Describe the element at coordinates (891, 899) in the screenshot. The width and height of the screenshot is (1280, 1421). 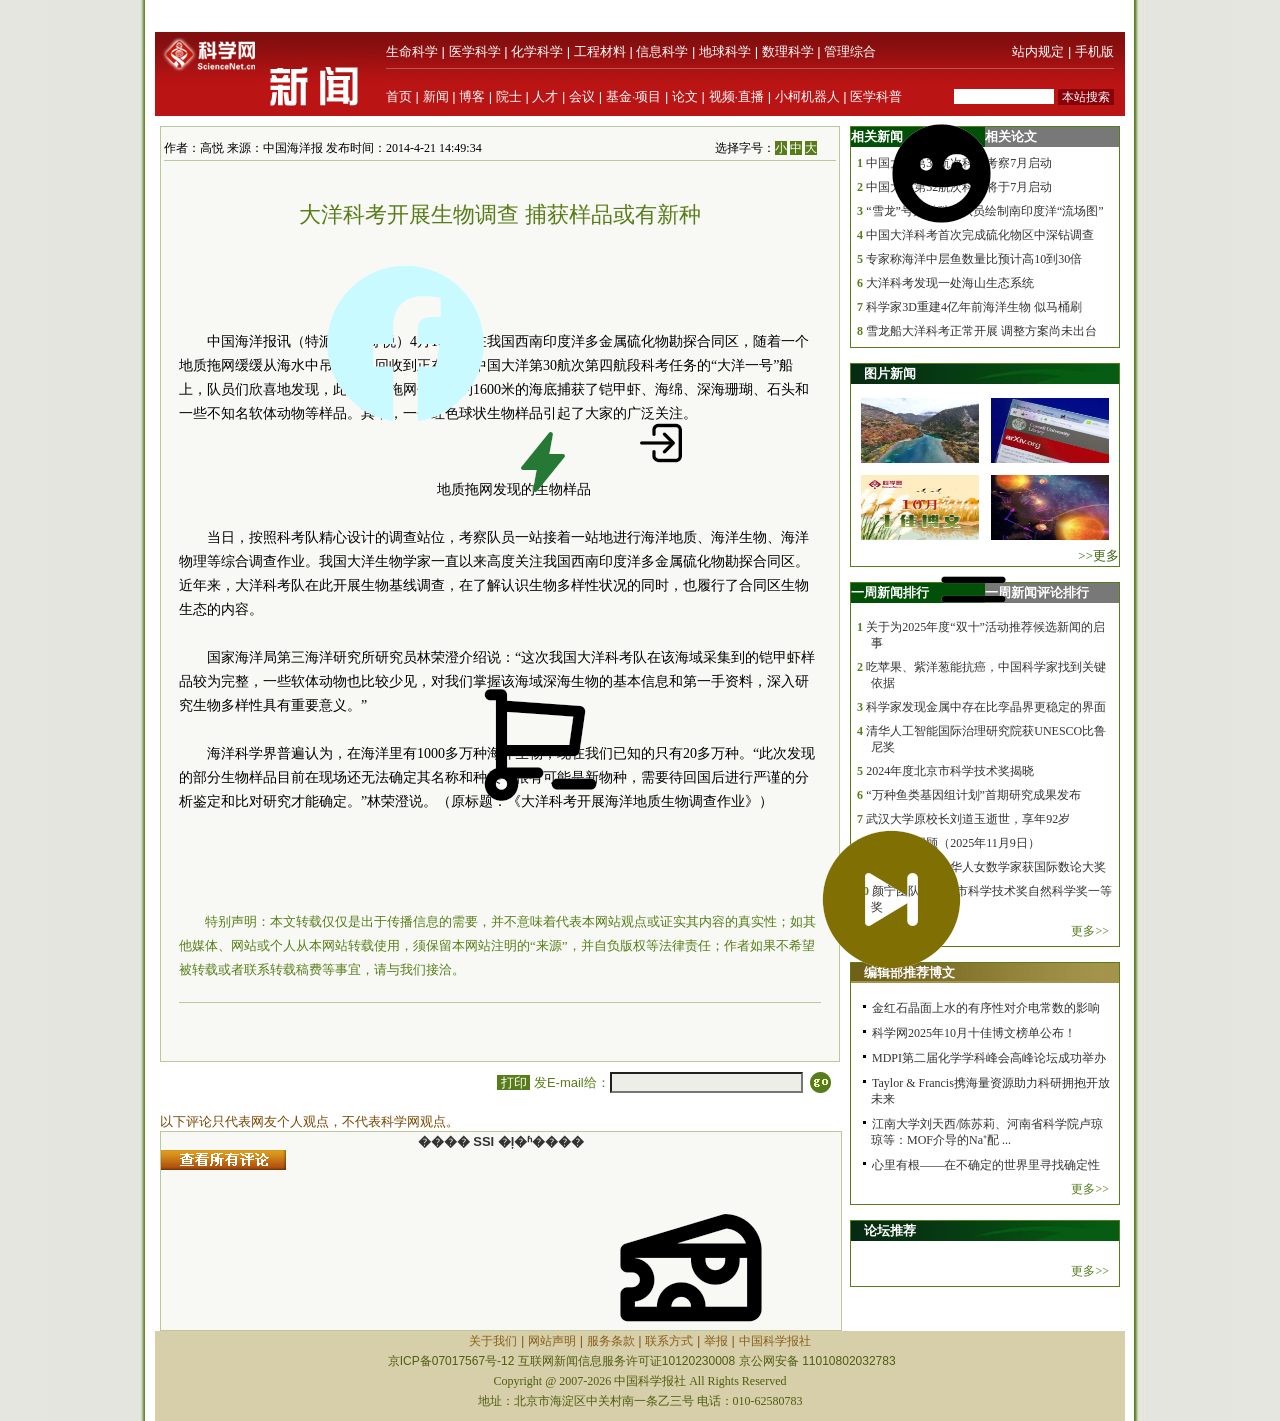
I see `skip to the next track` at that location.